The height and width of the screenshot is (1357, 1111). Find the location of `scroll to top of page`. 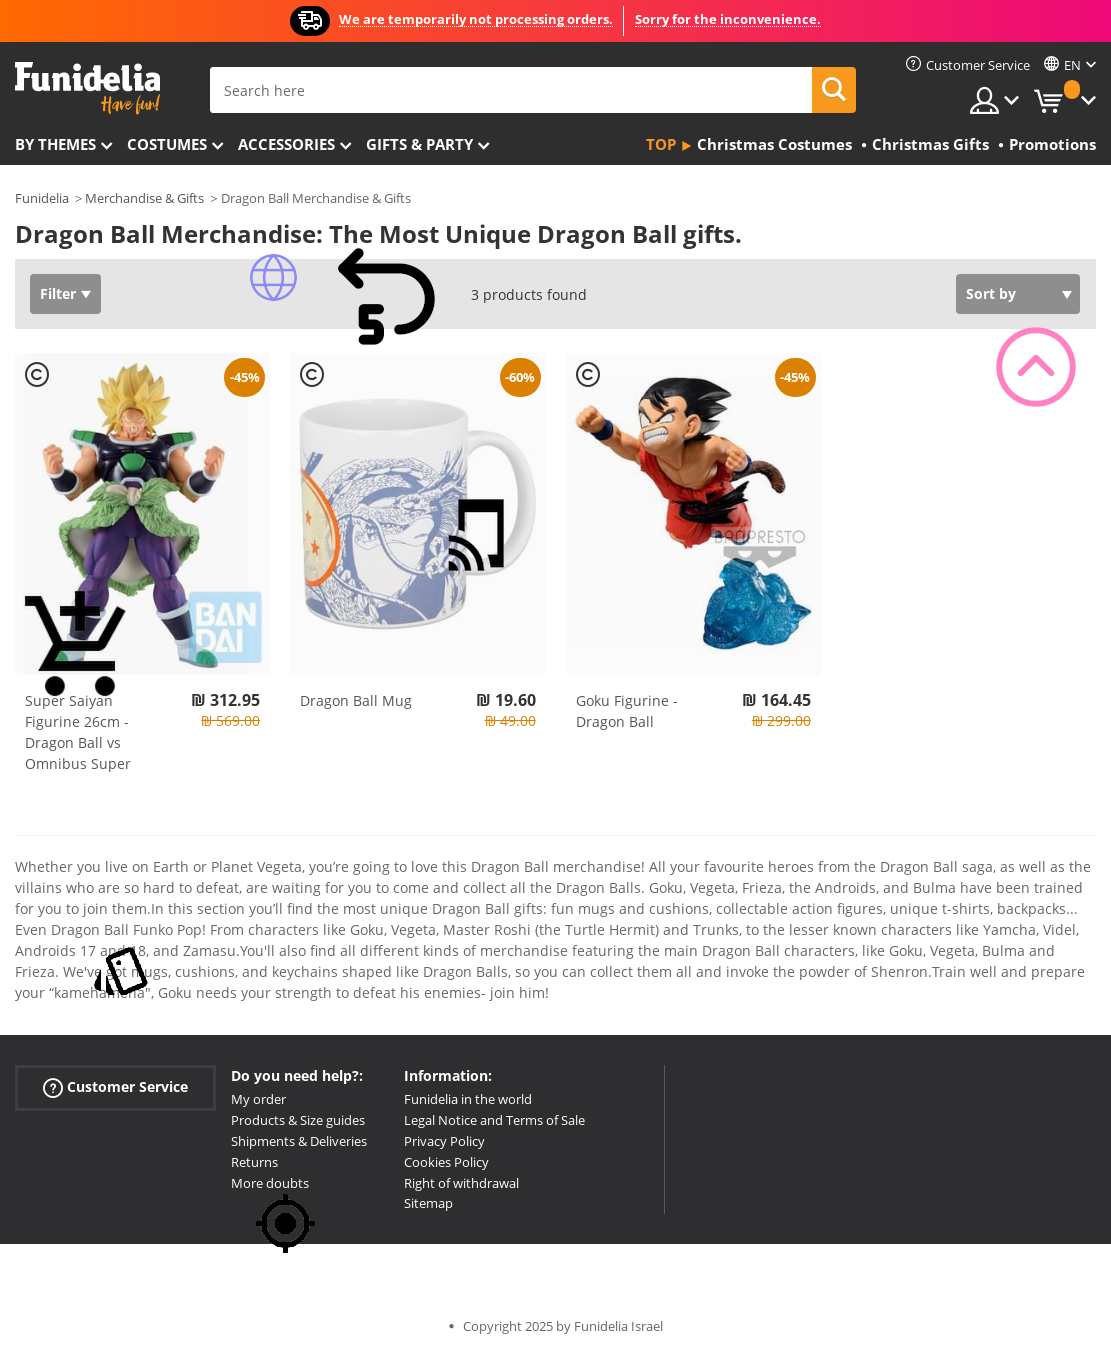

scroll to top of page is located at coordinates (1036, 367).